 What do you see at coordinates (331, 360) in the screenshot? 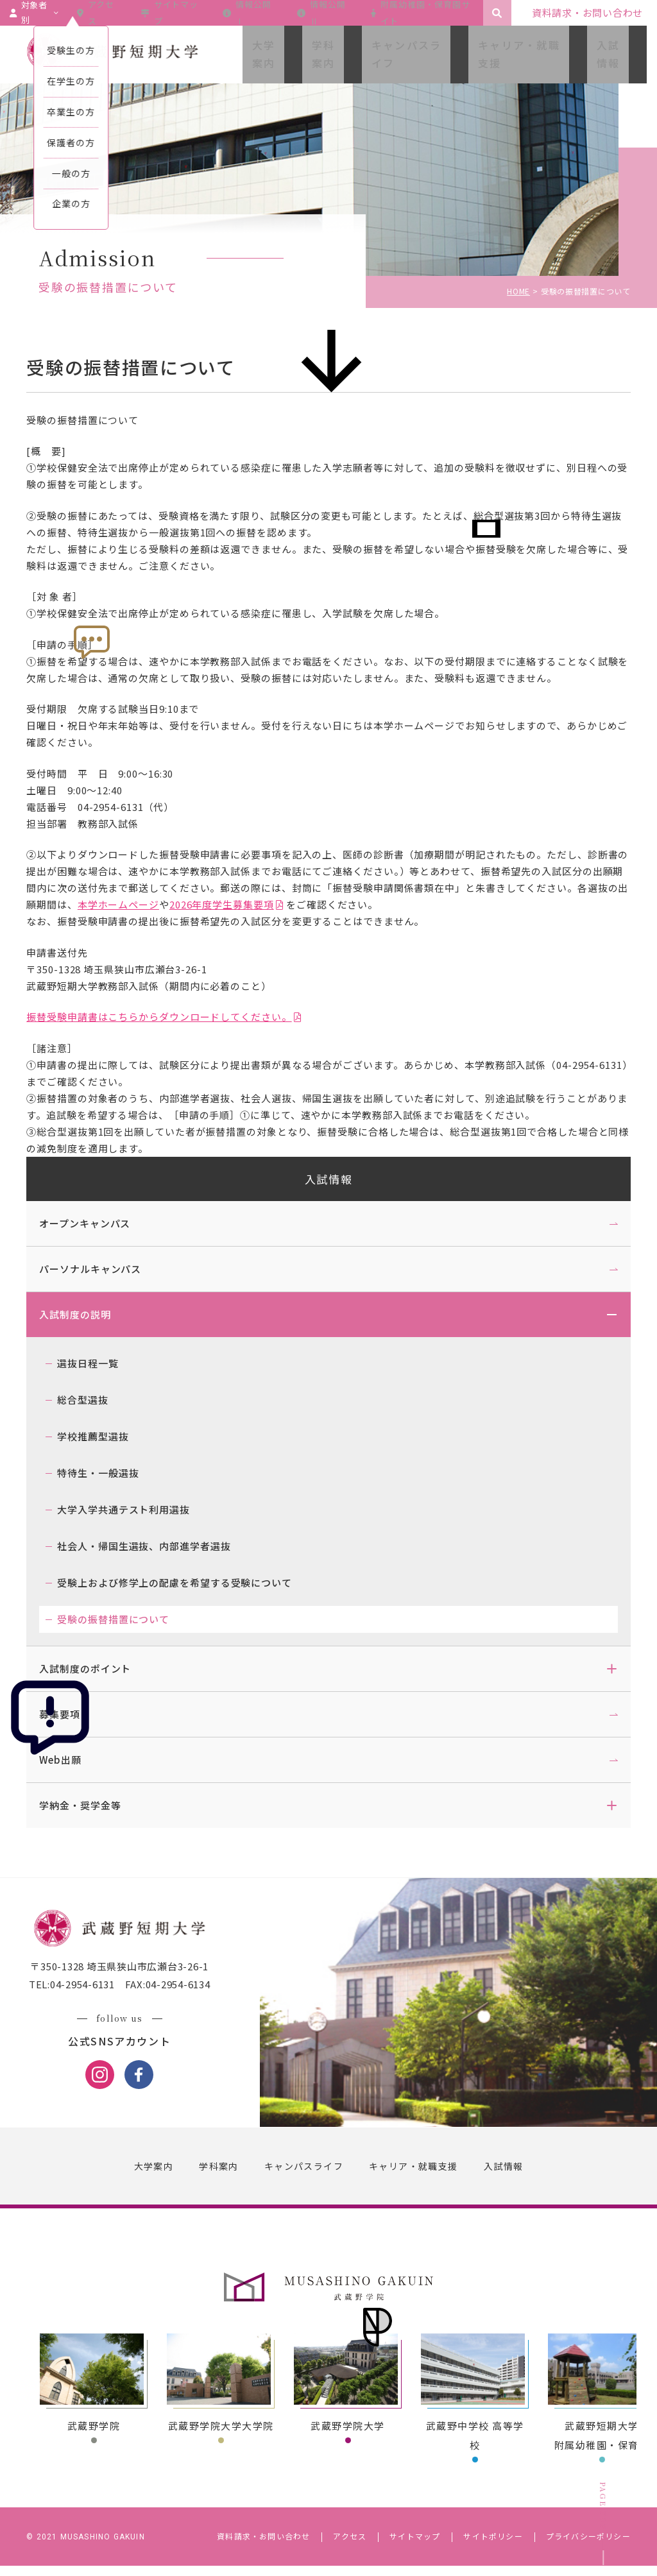
I see `scroll down or view more content` at bounding box center [331, 360].